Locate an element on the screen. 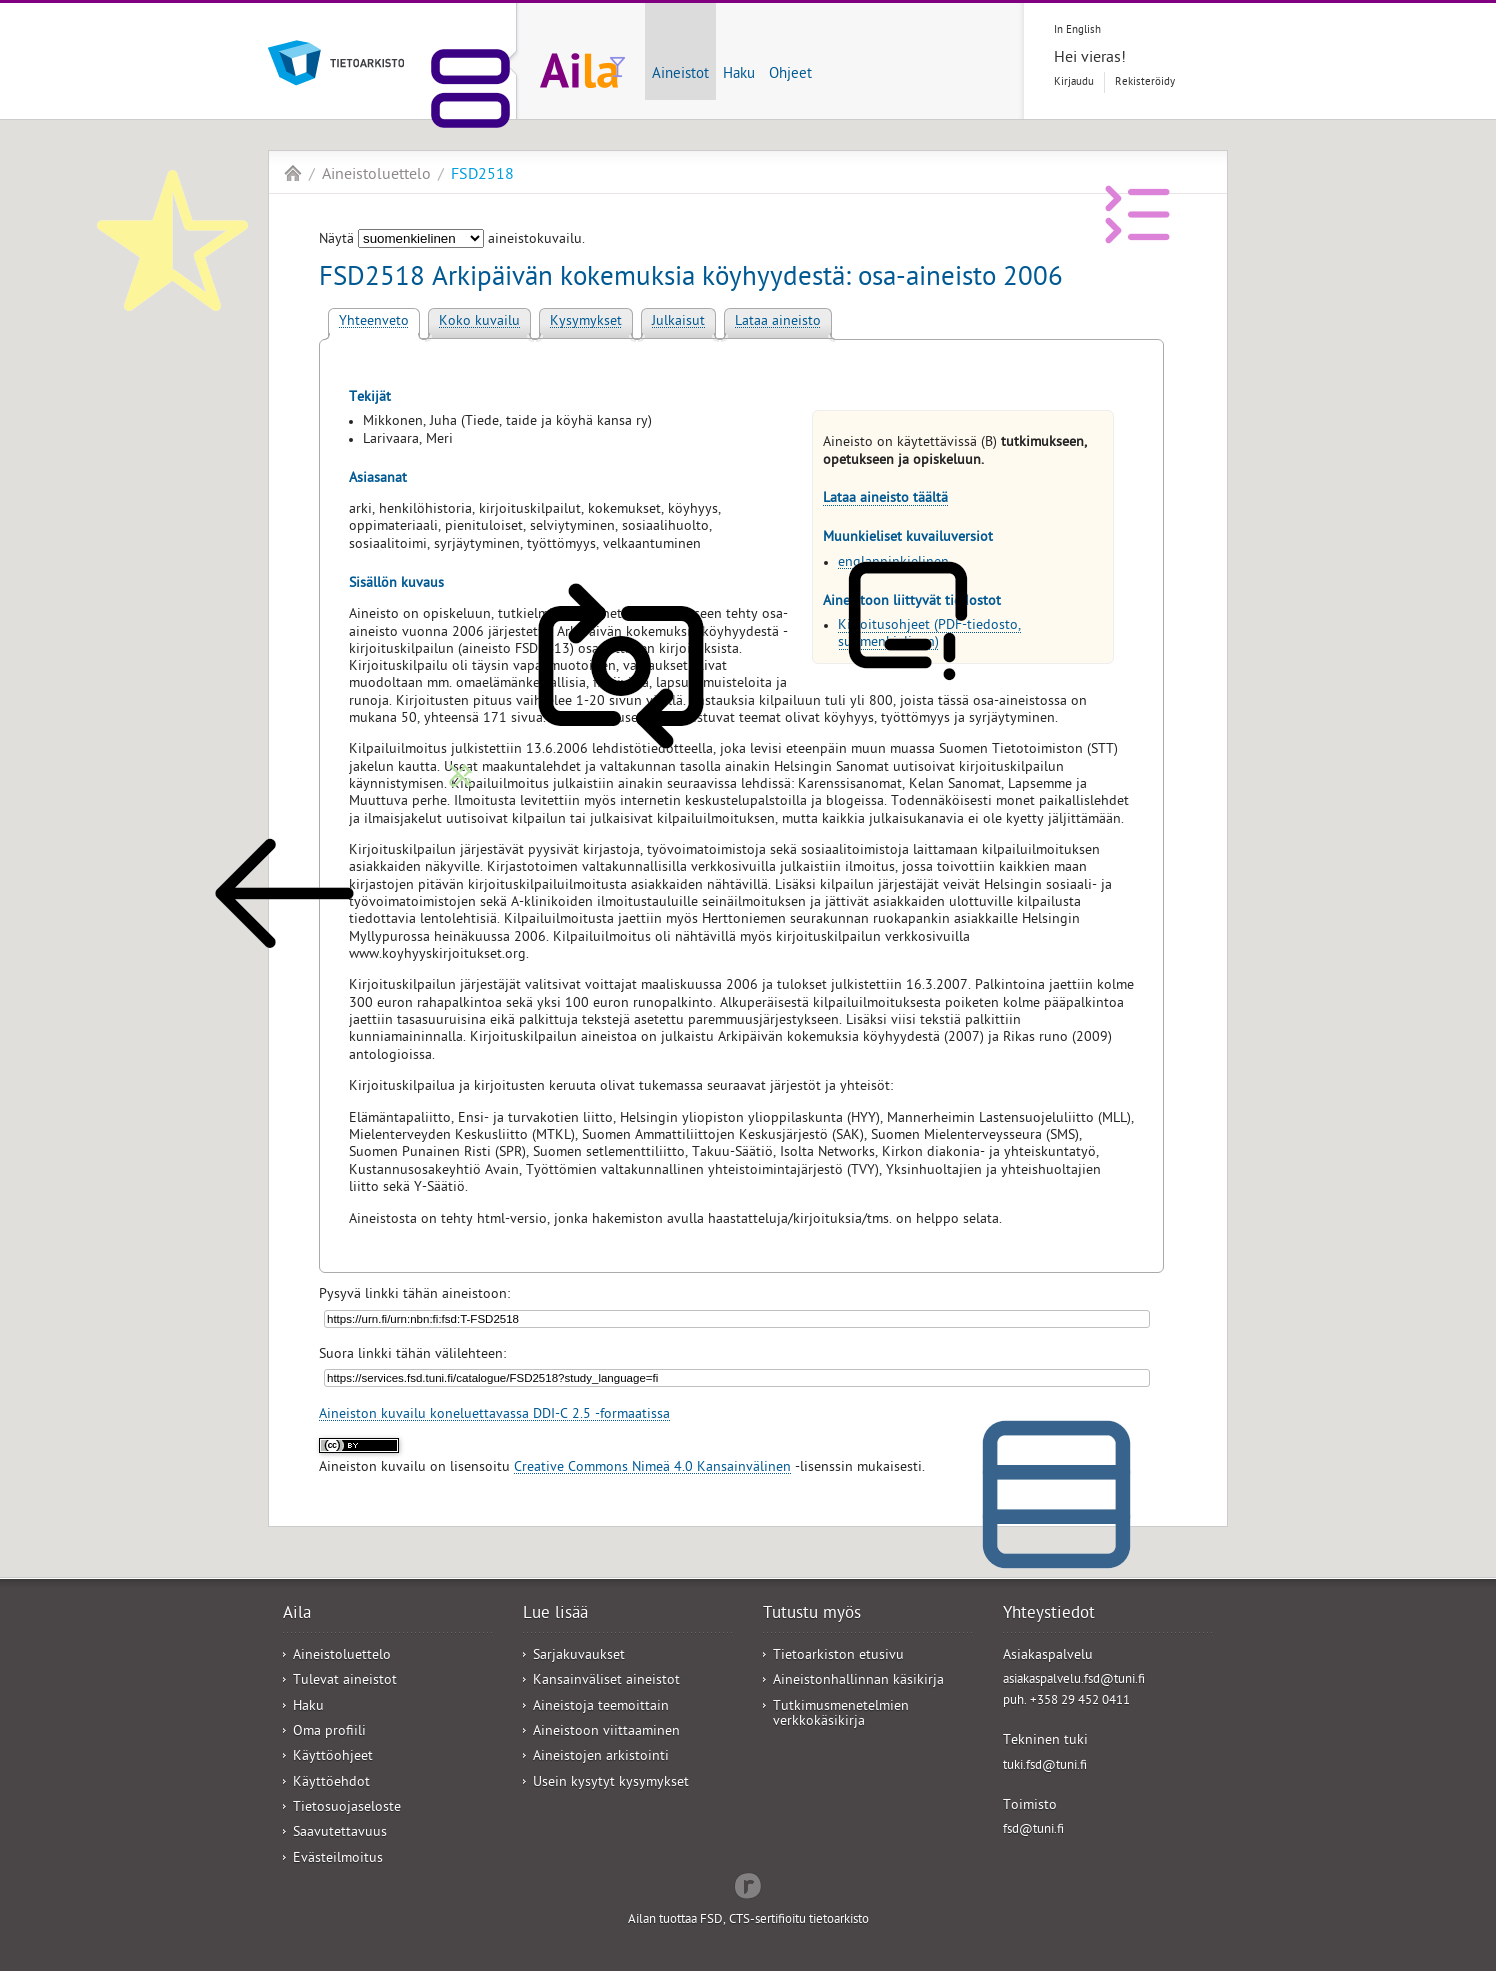  disable or stop testing functionality is located at coordinates (460, 775).